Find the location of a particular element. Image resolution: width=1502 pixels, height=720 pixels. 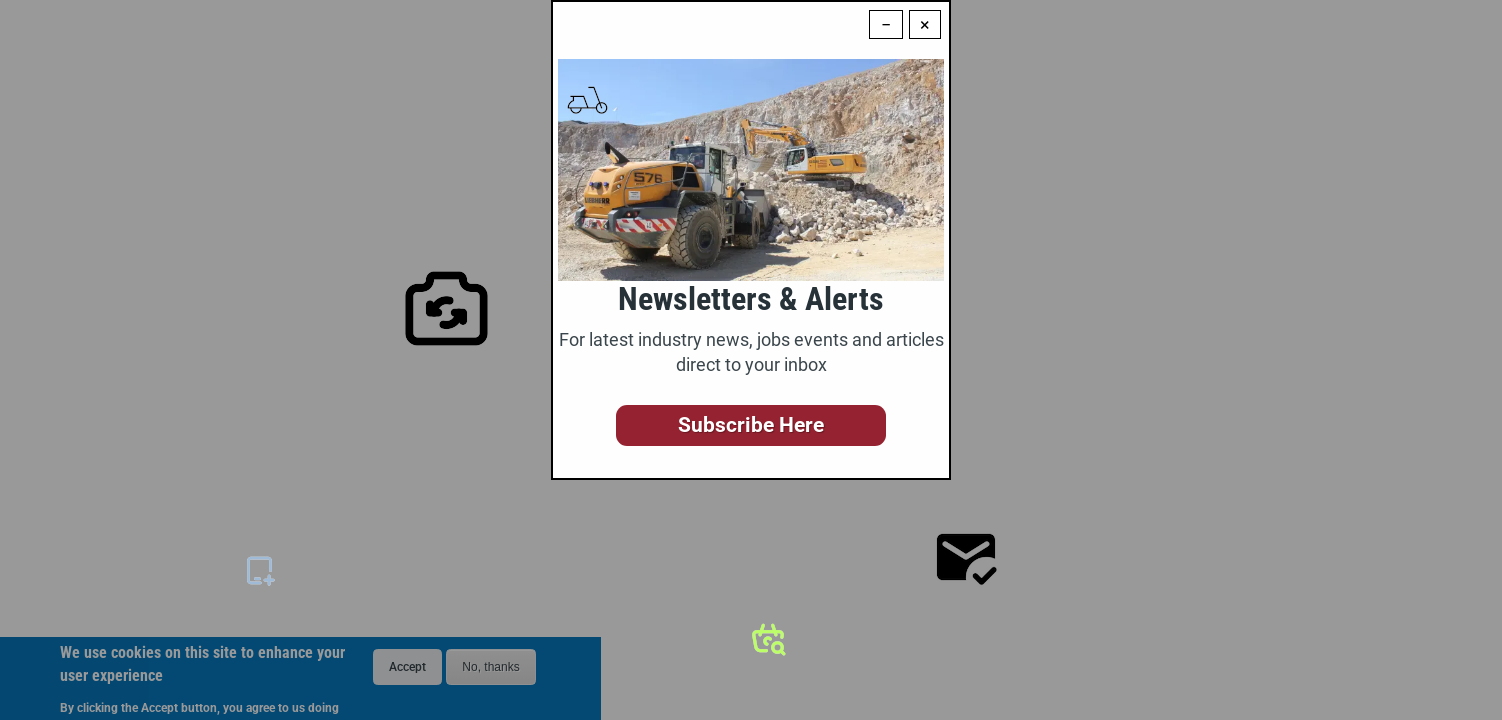

add a new iPad device is located at coordinates (259, 570).